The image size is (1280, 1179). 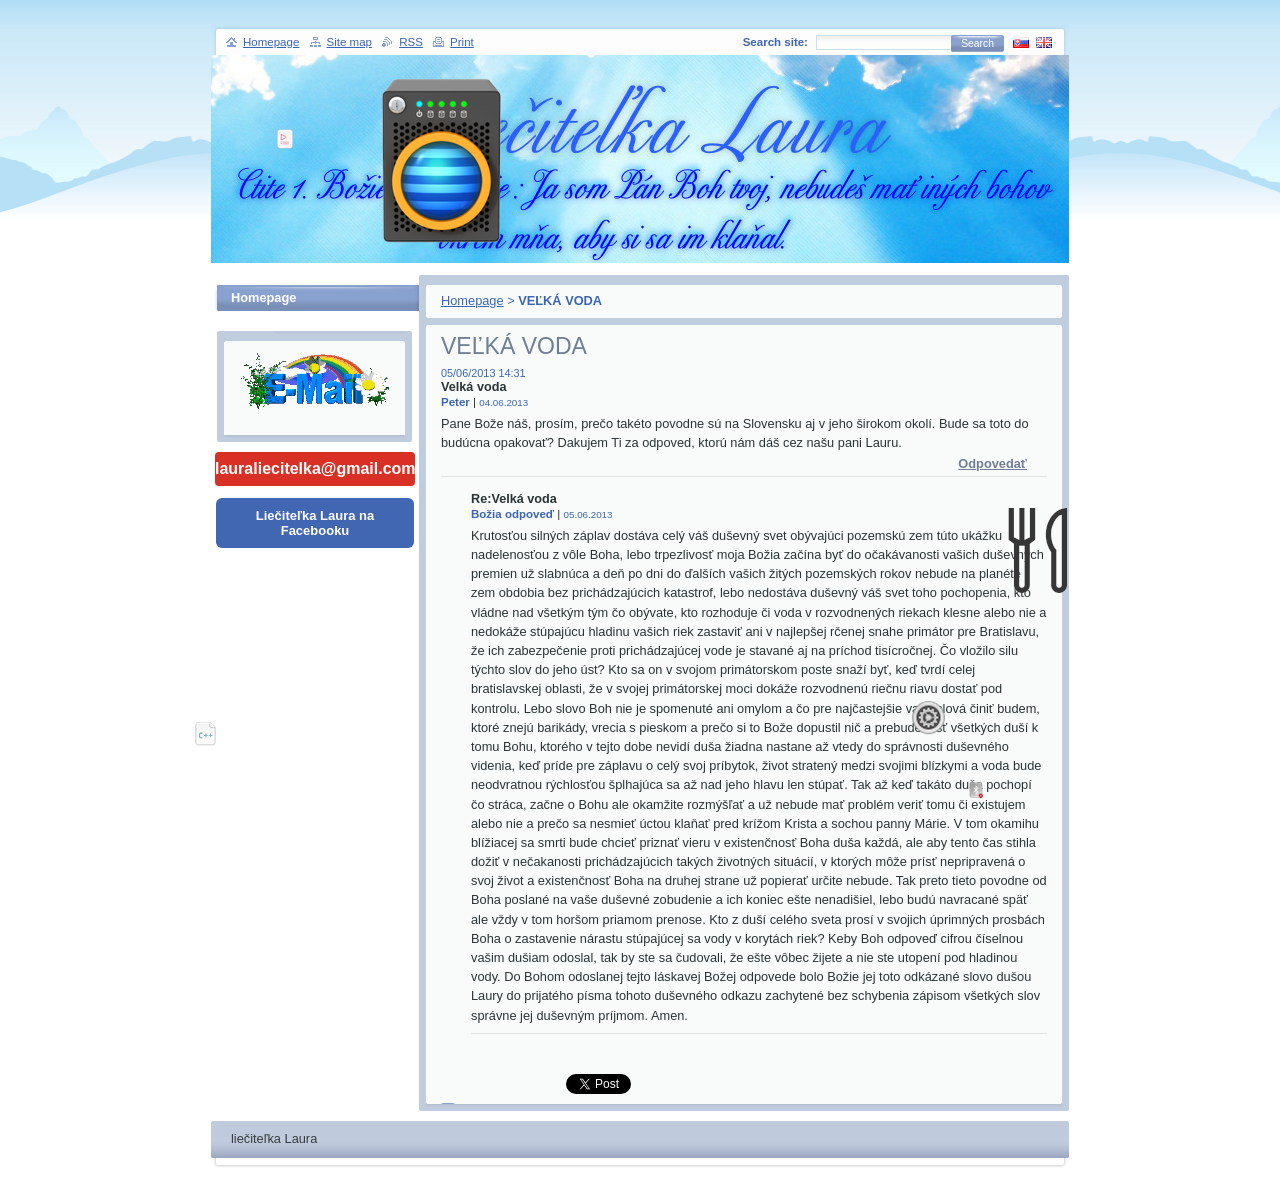 What do you see at coordinates (1040, 550) in the screenshot?
I see `access food and drink emoji category` at bounding box center [1040, 550].